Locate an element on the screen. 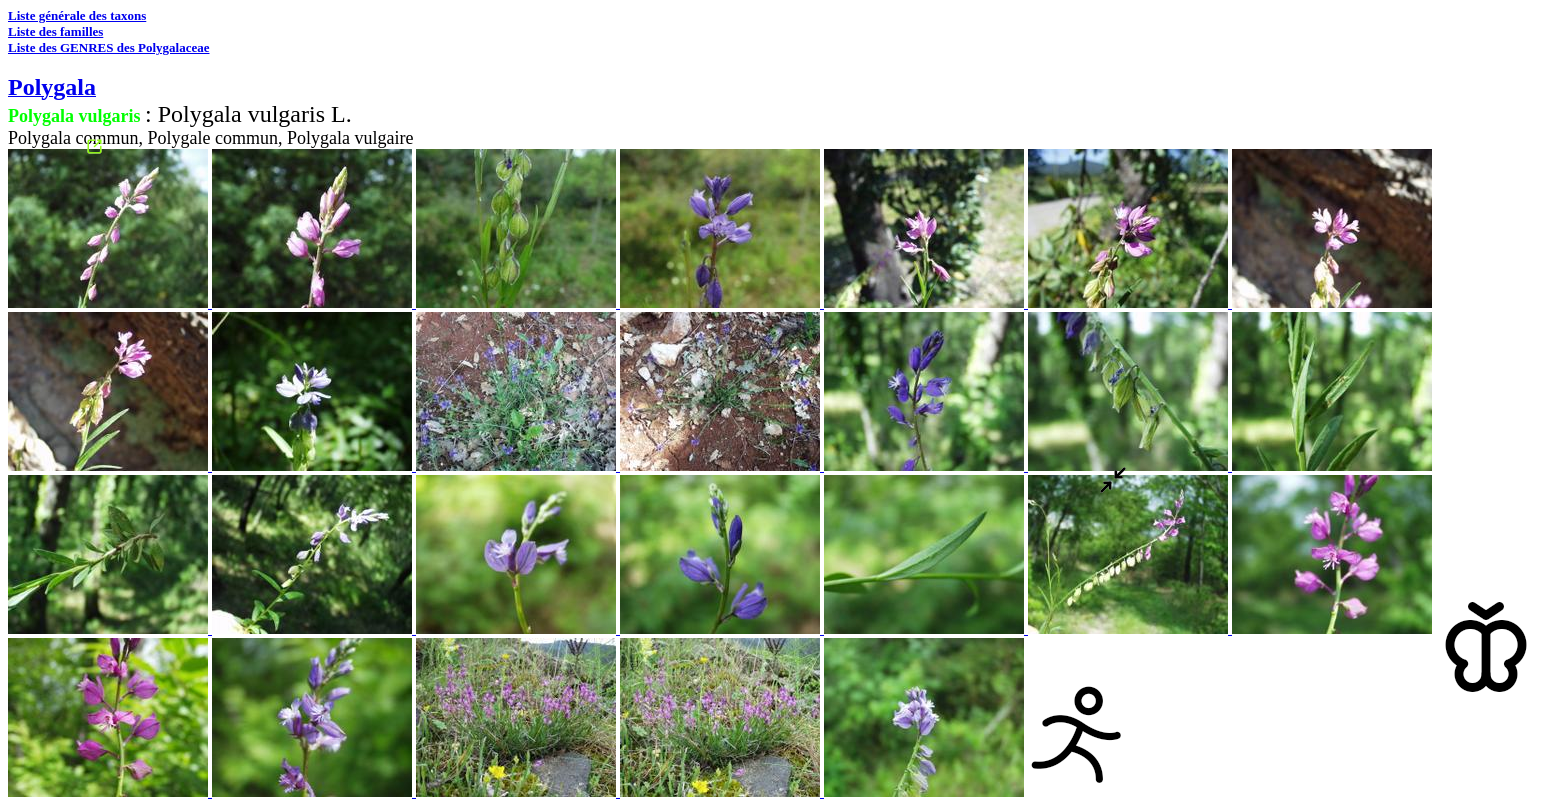 Image resolution: width=1568 pixels, height=809 pixels. open link in a new tab or window is located at coordinates (94, 146).